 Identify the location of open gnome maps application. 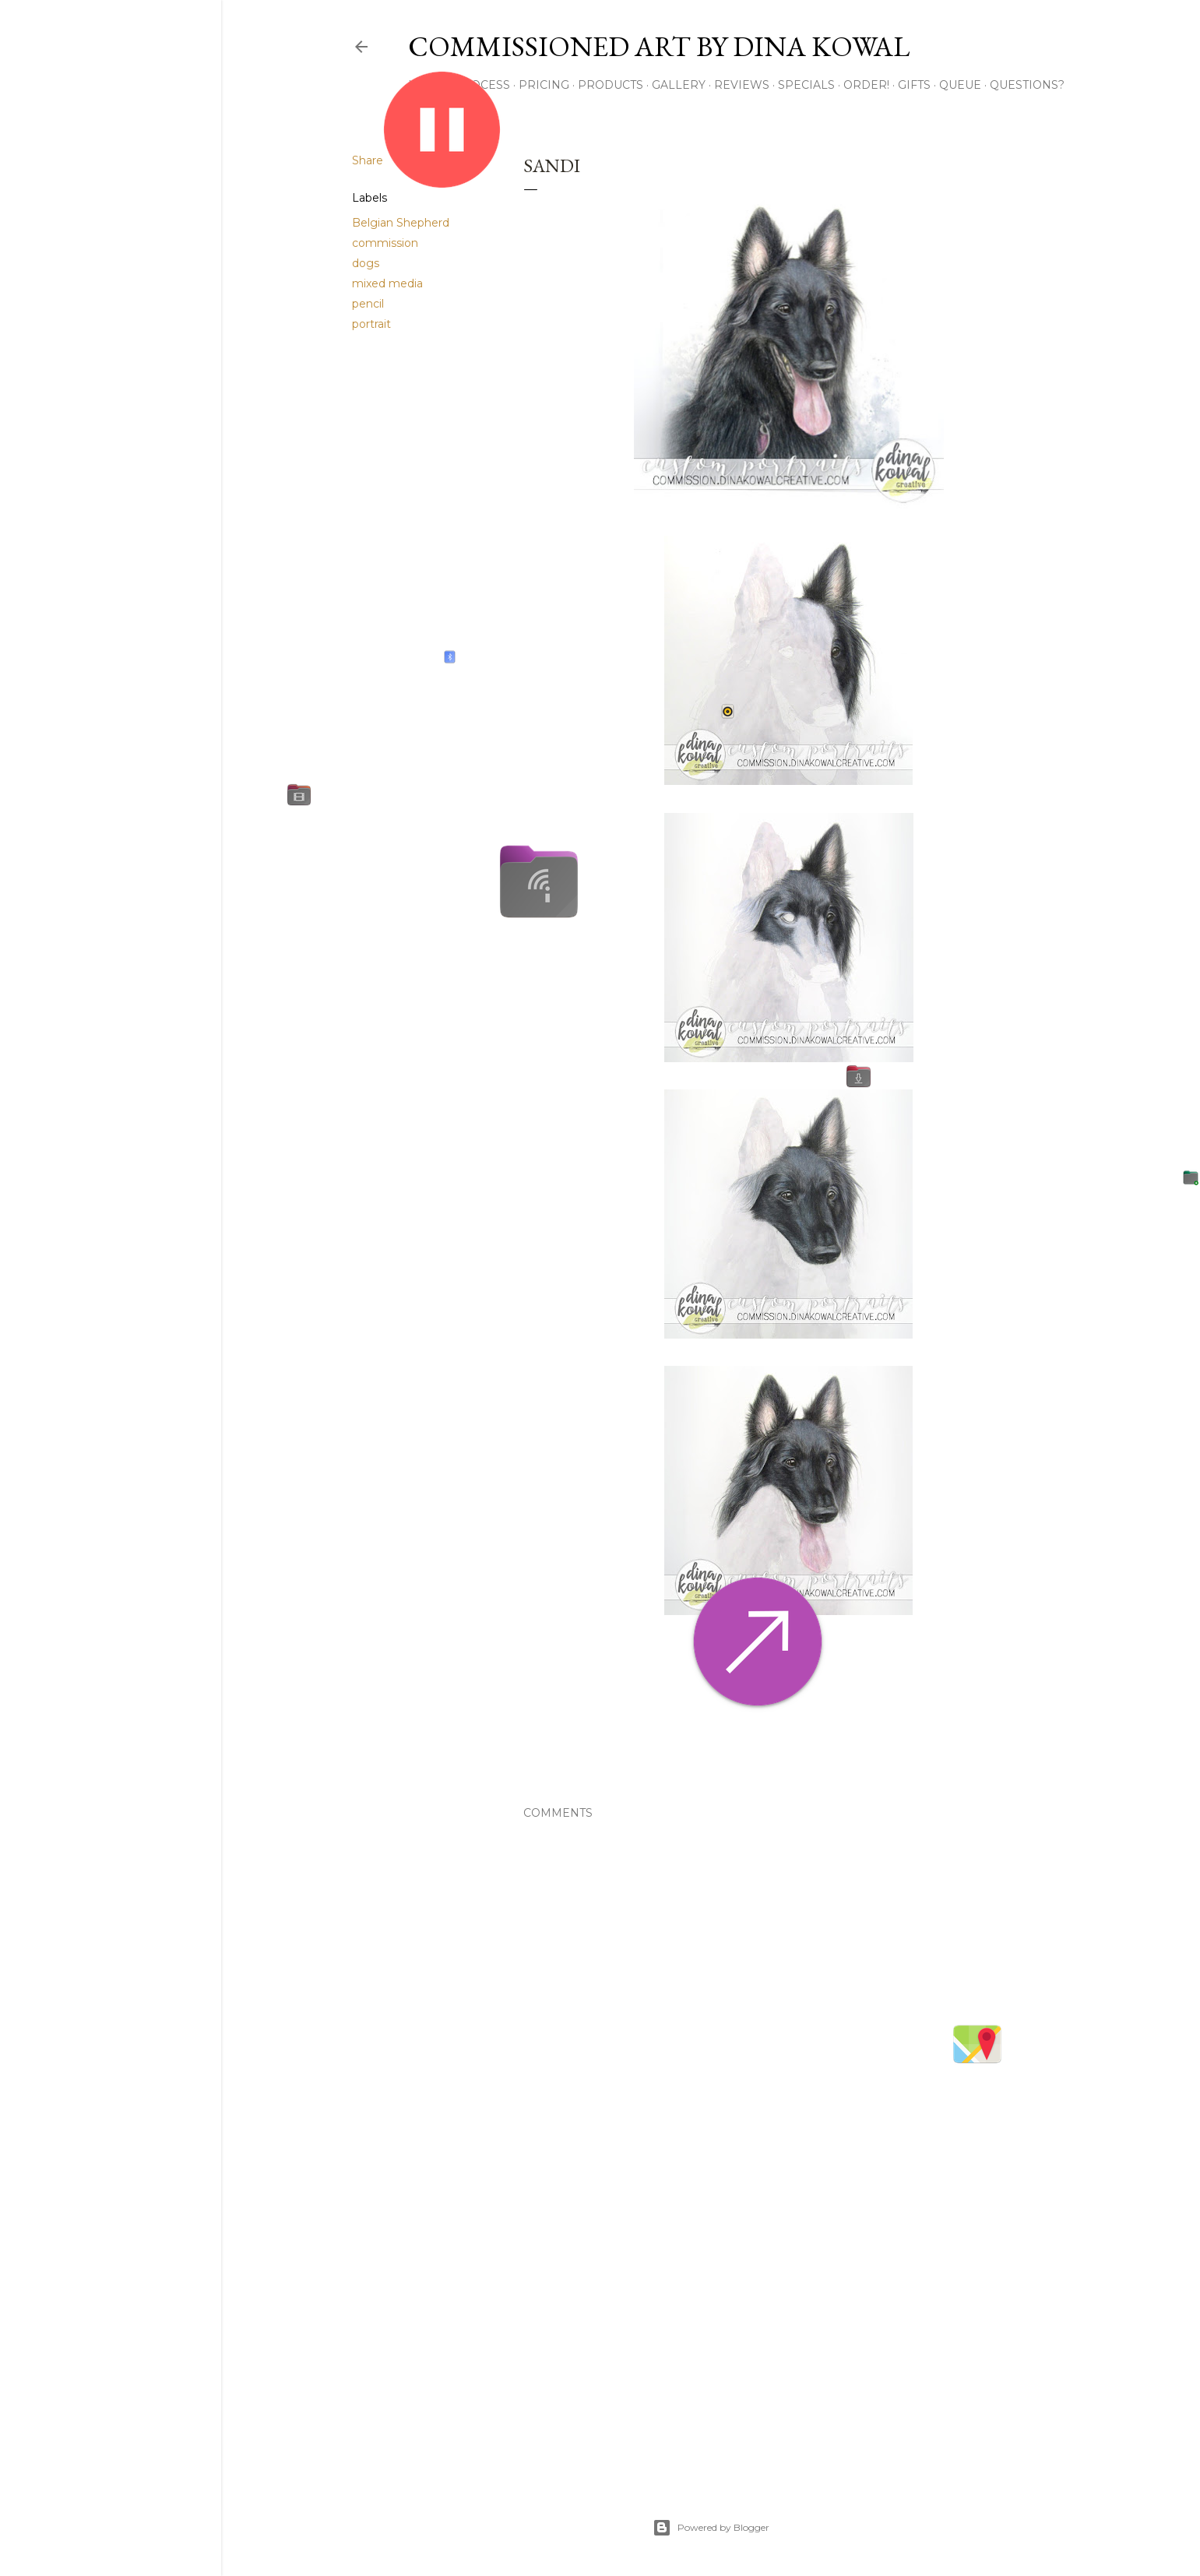
(977, 2044).